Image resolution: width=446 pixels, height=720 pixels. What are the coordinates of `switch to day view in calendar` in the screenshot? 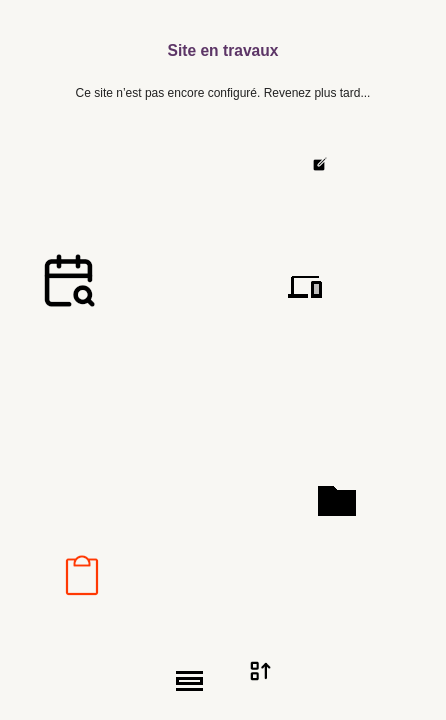 It's located at (189, 680).